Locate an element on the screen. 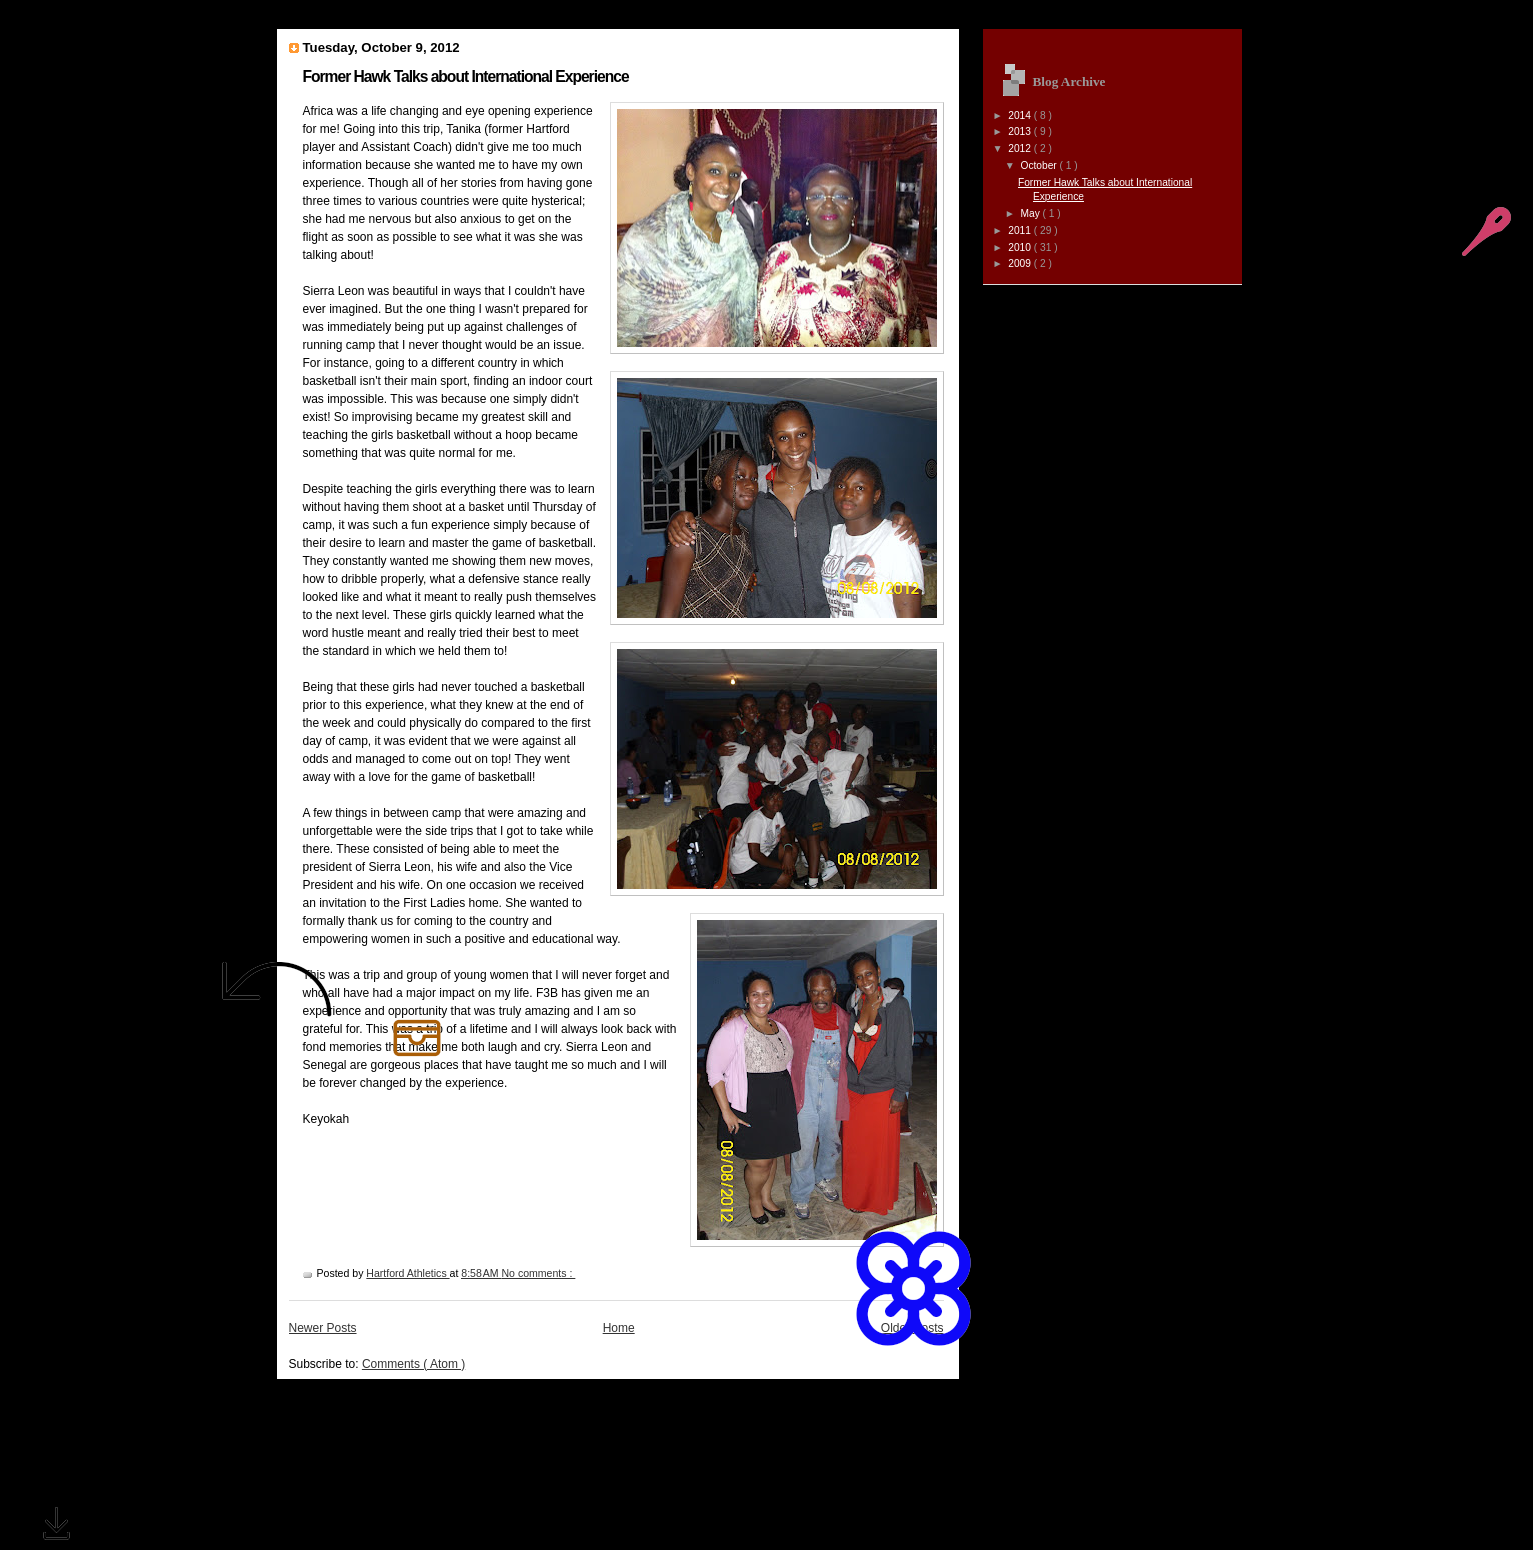  download a file or content is located at coordinates (56, 1523).